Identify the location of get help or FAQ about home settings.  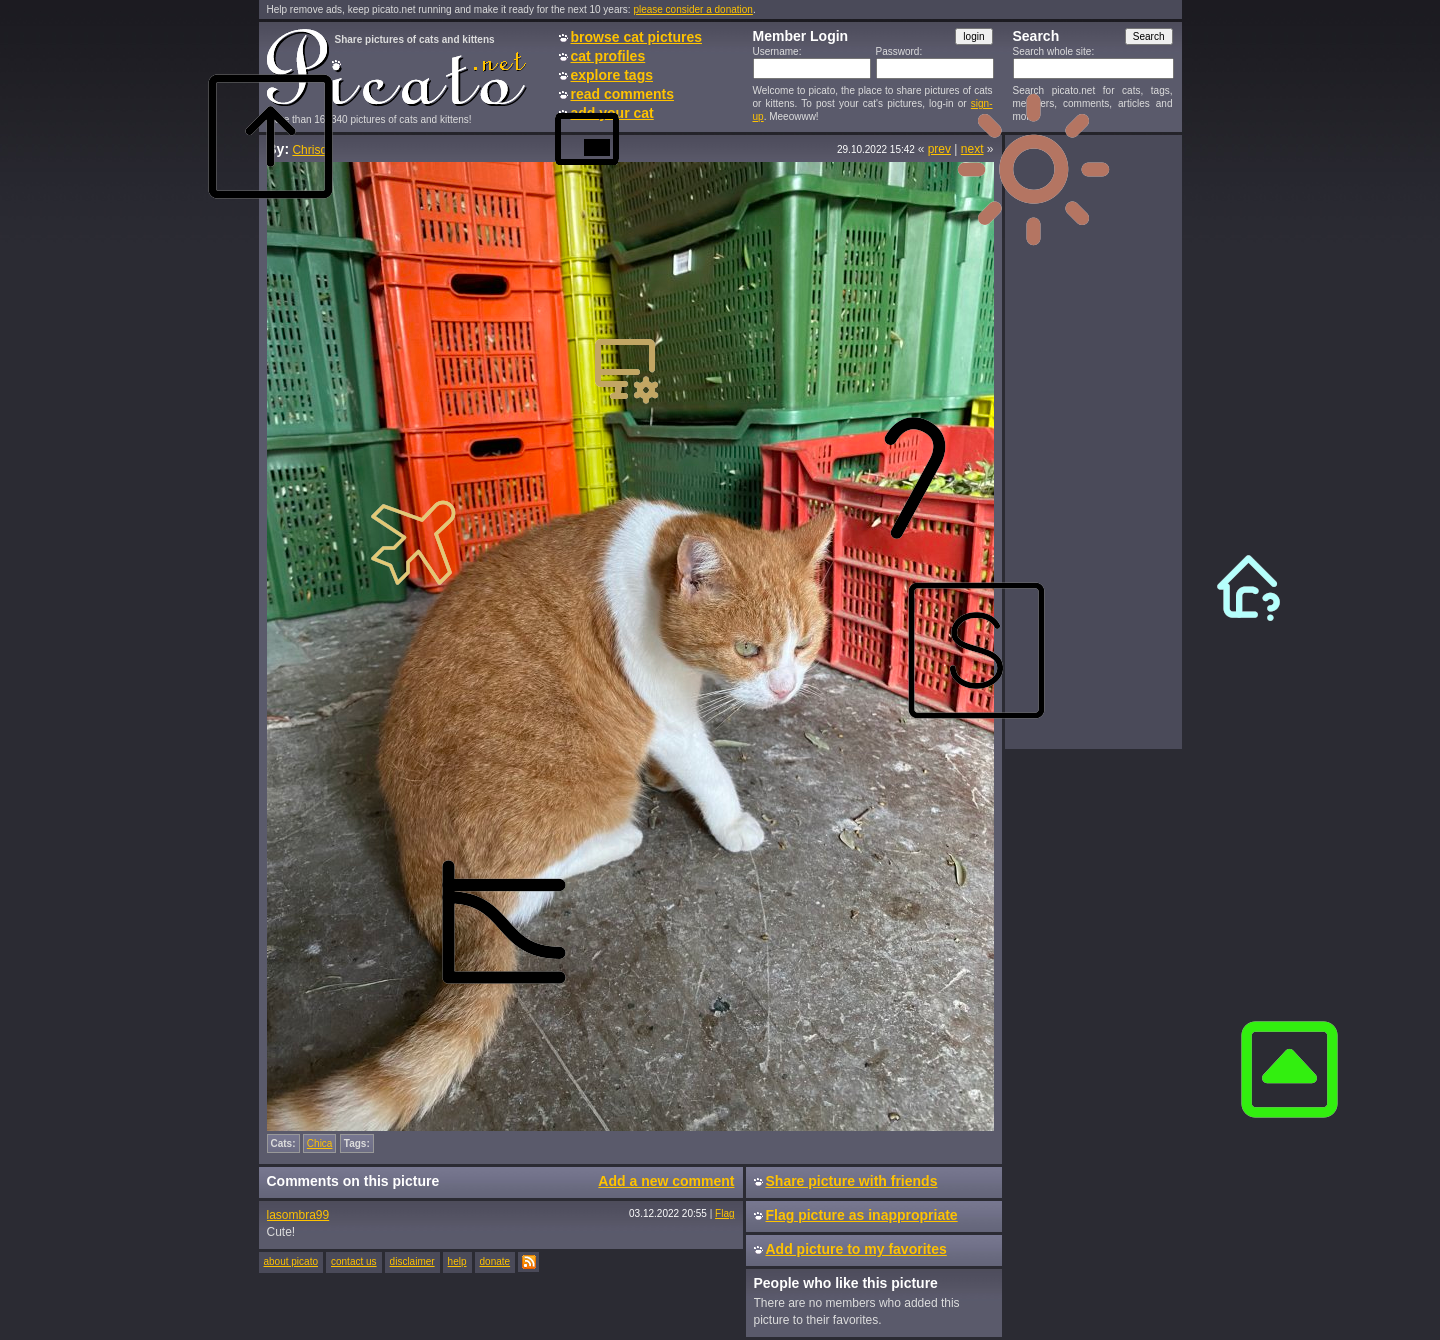
(1248, 586).